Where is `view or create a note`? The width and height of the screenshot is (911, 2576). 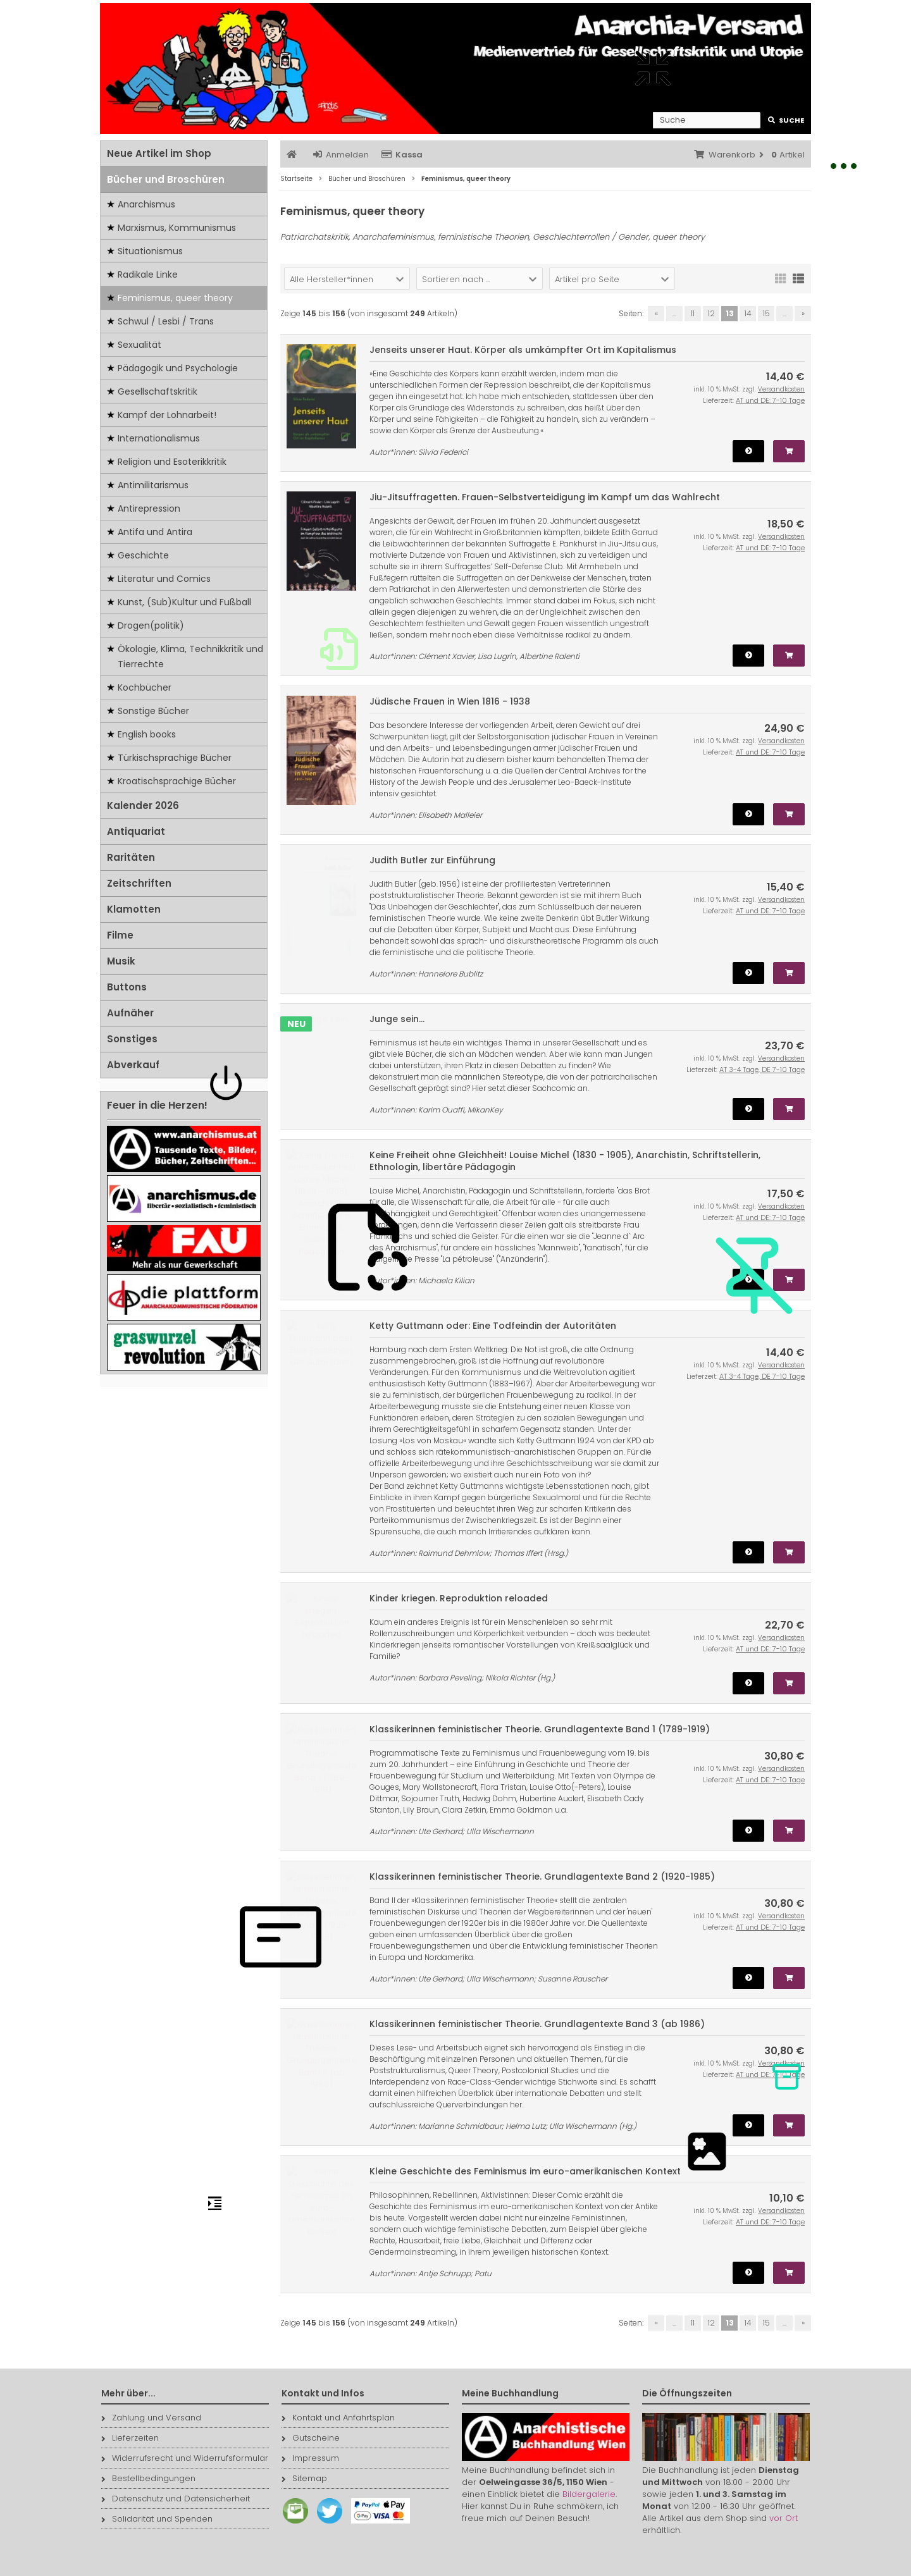 view or create a note is located at coordinates (280, 1937).